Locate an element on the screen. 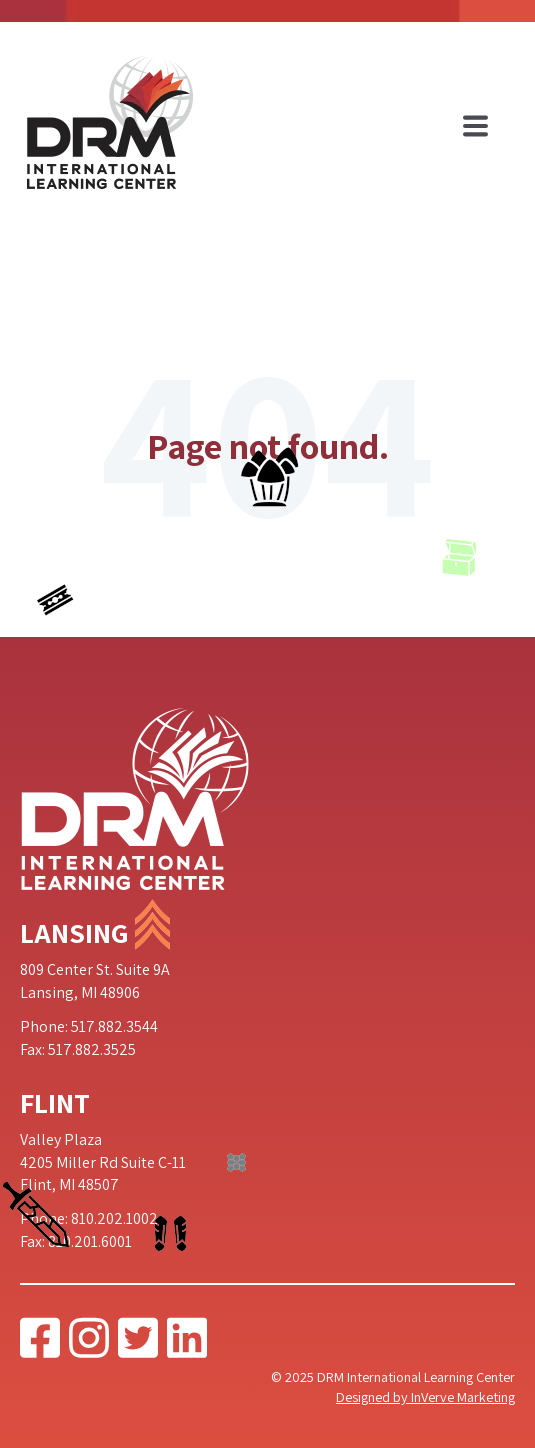  access foraging or nature-related content is located at coordinates (269, 476).